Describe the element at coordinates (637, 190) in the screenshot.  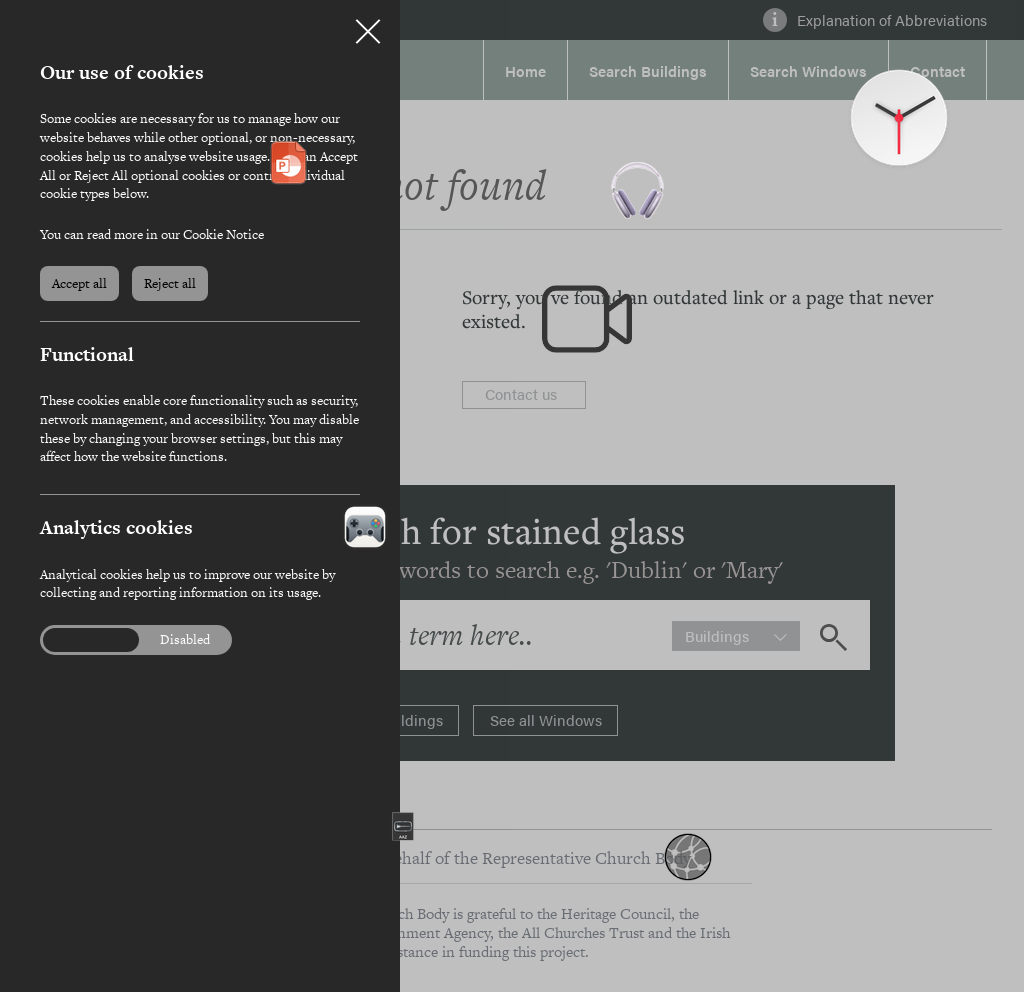
I see `indicates connected bluetooth headphones` at that location.